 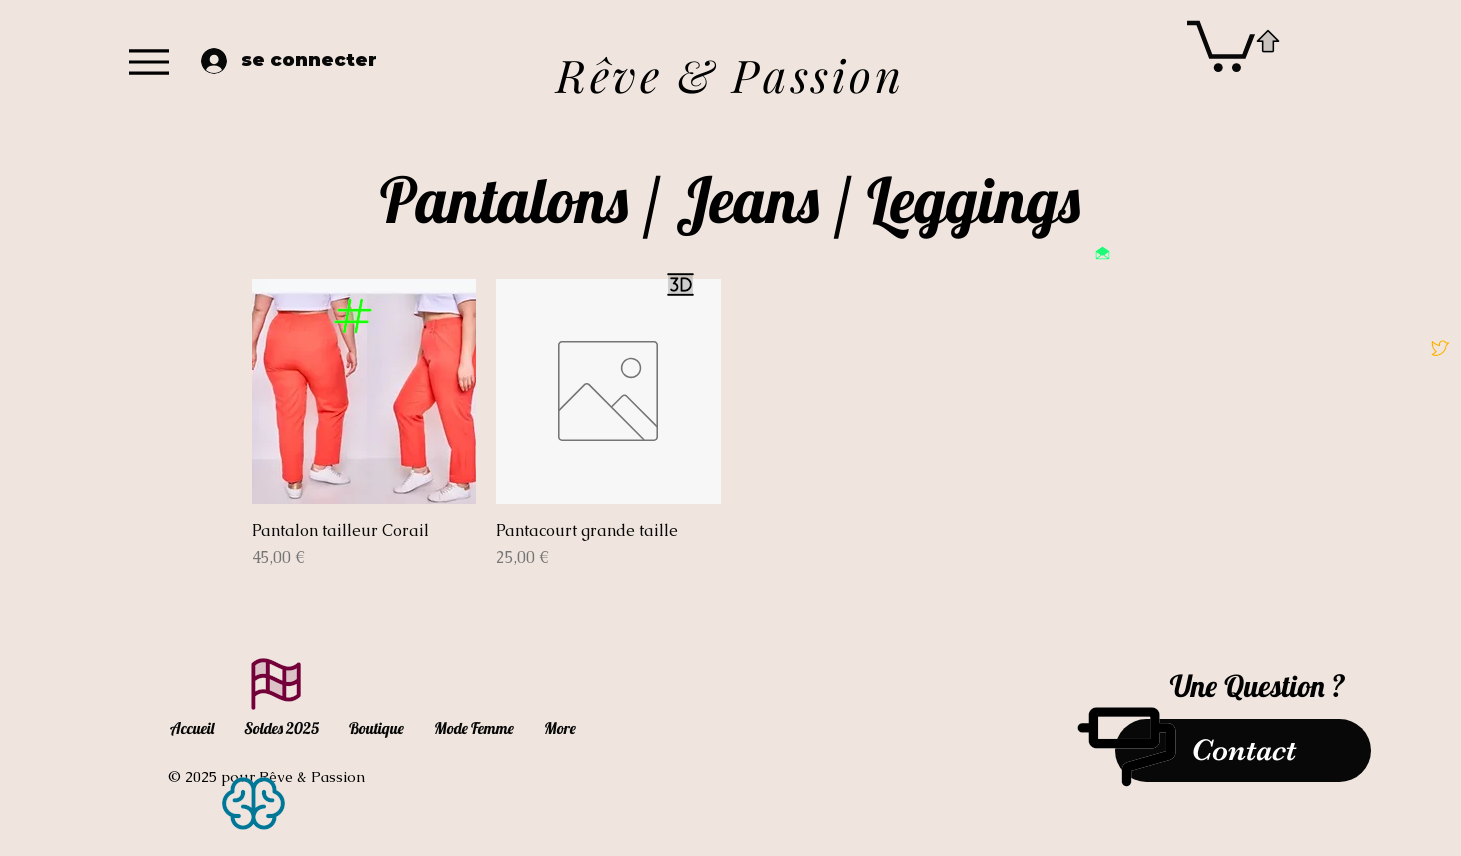 I want to click on indicates finish line or goal completion, so click(x=274, y=683).